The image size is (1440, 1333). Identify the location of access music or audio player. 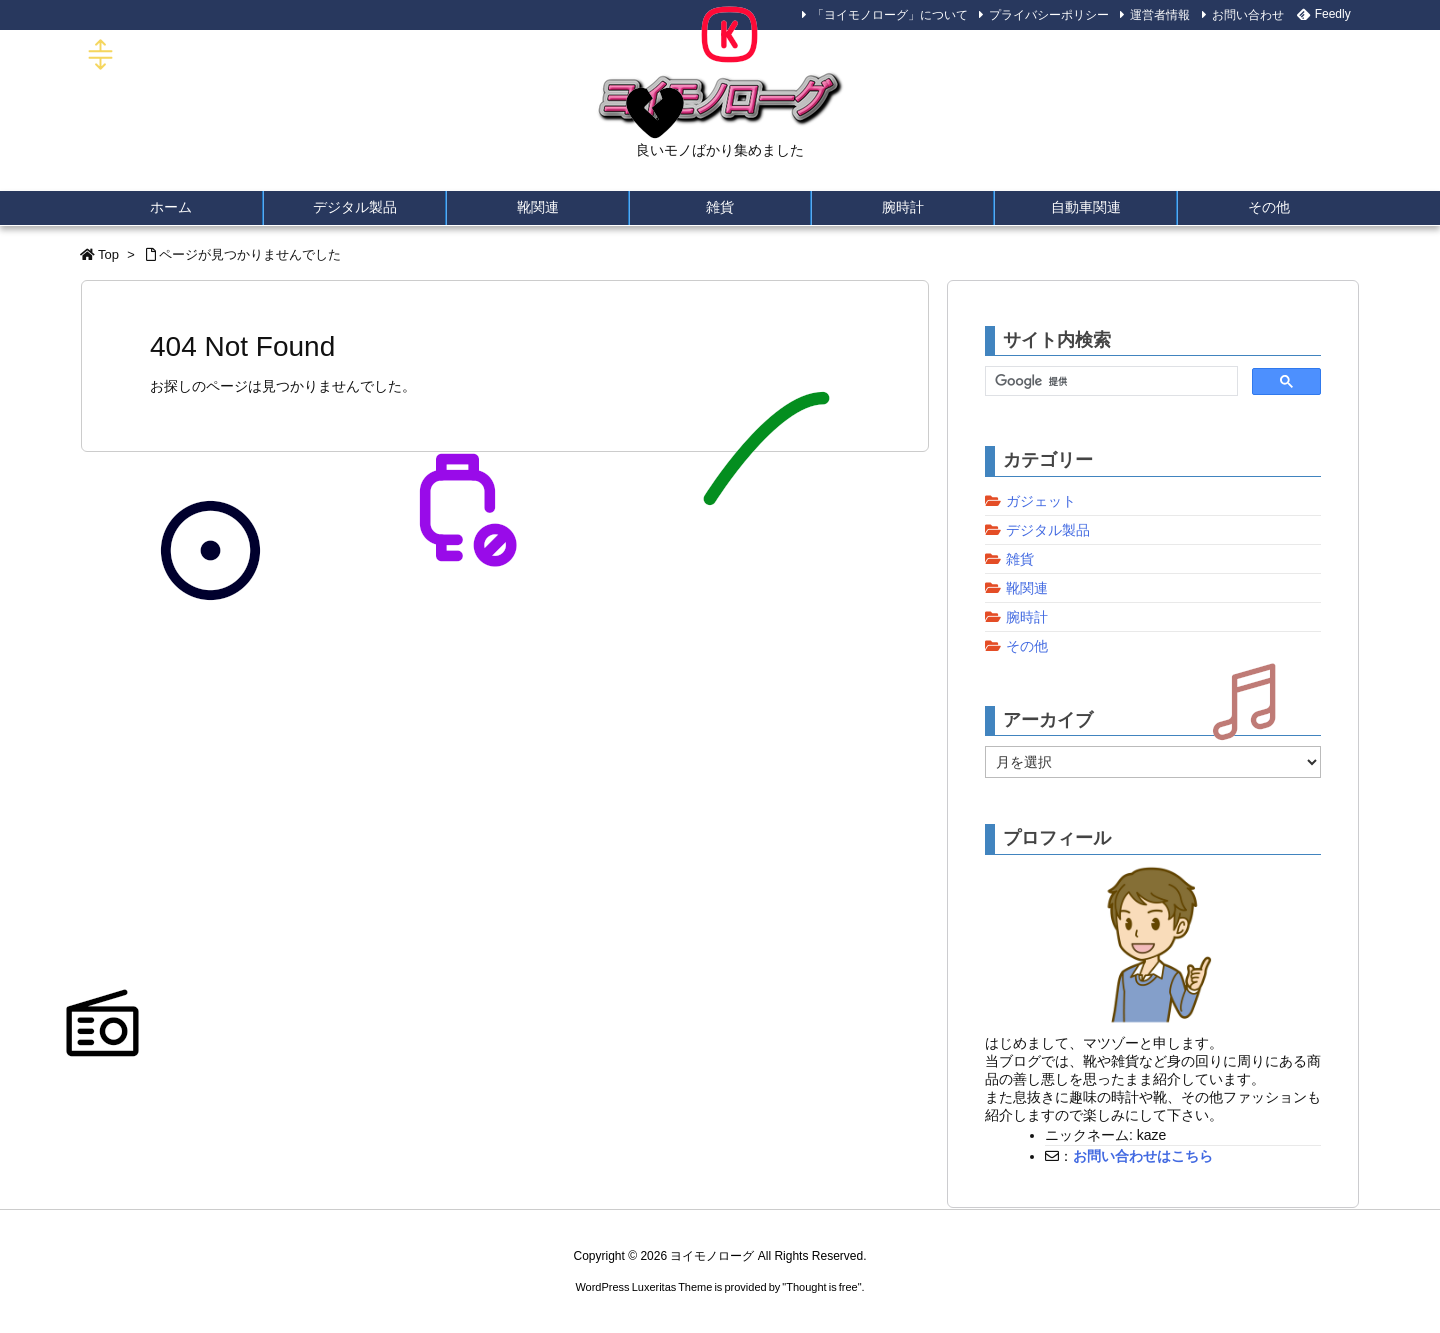
(1245, 701).